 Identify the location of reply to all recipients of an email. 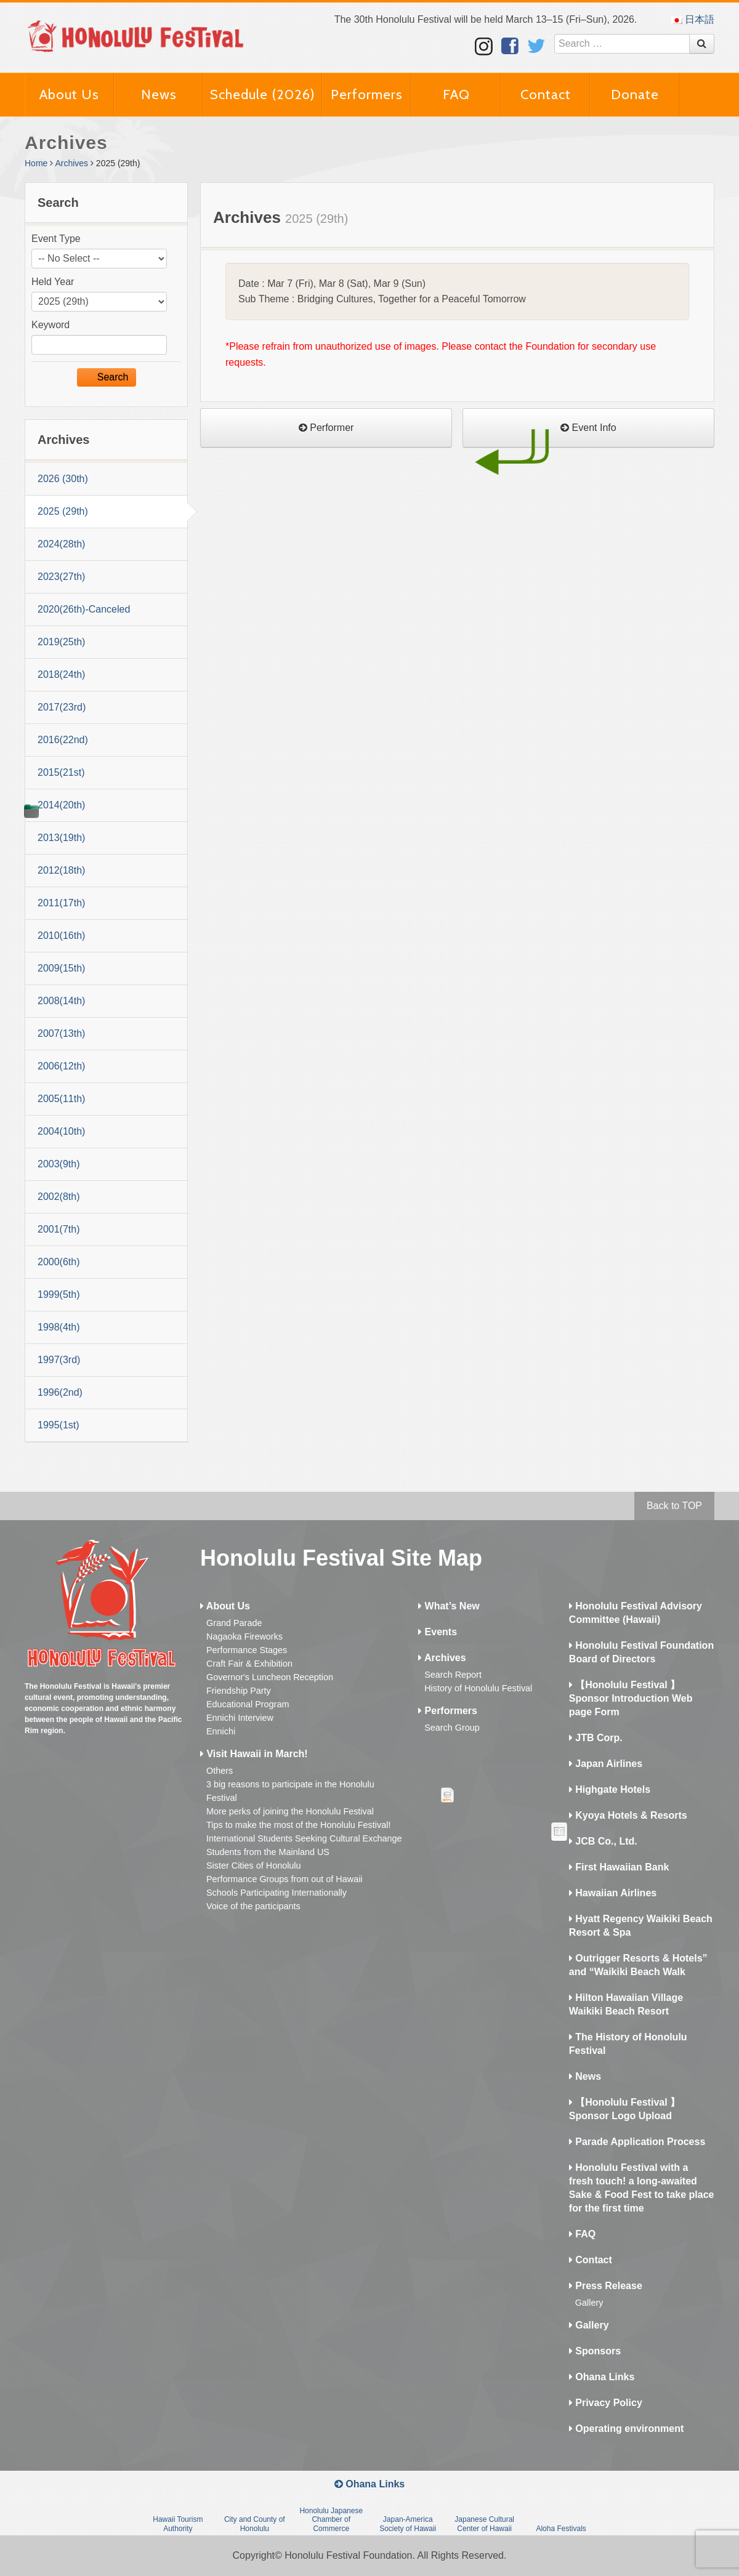
(511, 451).